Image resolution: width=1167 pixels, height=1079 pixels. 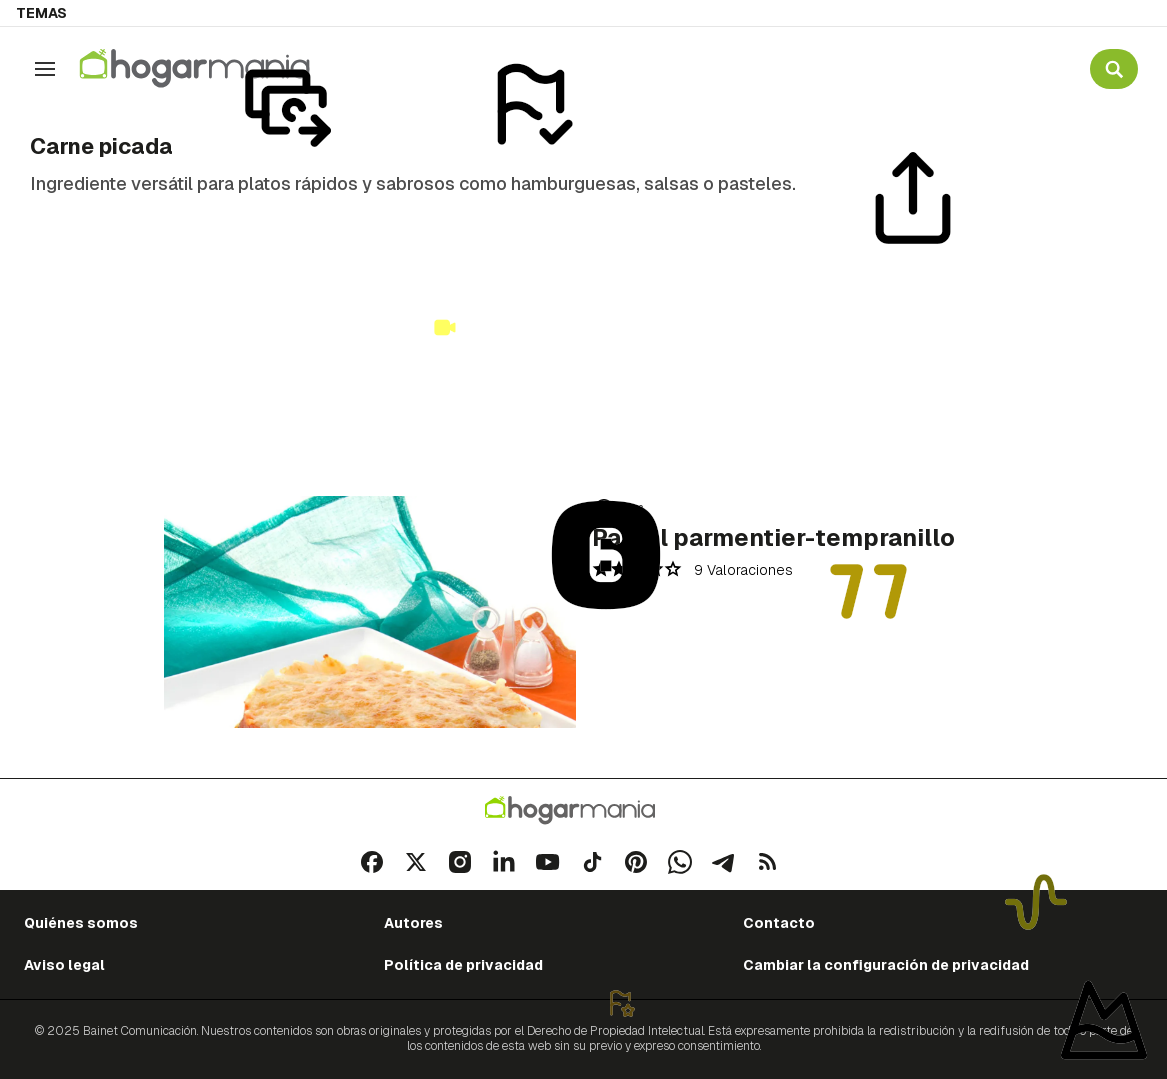 What do you see at coordinates (531, 103) in the screenshot?
I see `mark task or item as complete` at bounding box center [531, 103].